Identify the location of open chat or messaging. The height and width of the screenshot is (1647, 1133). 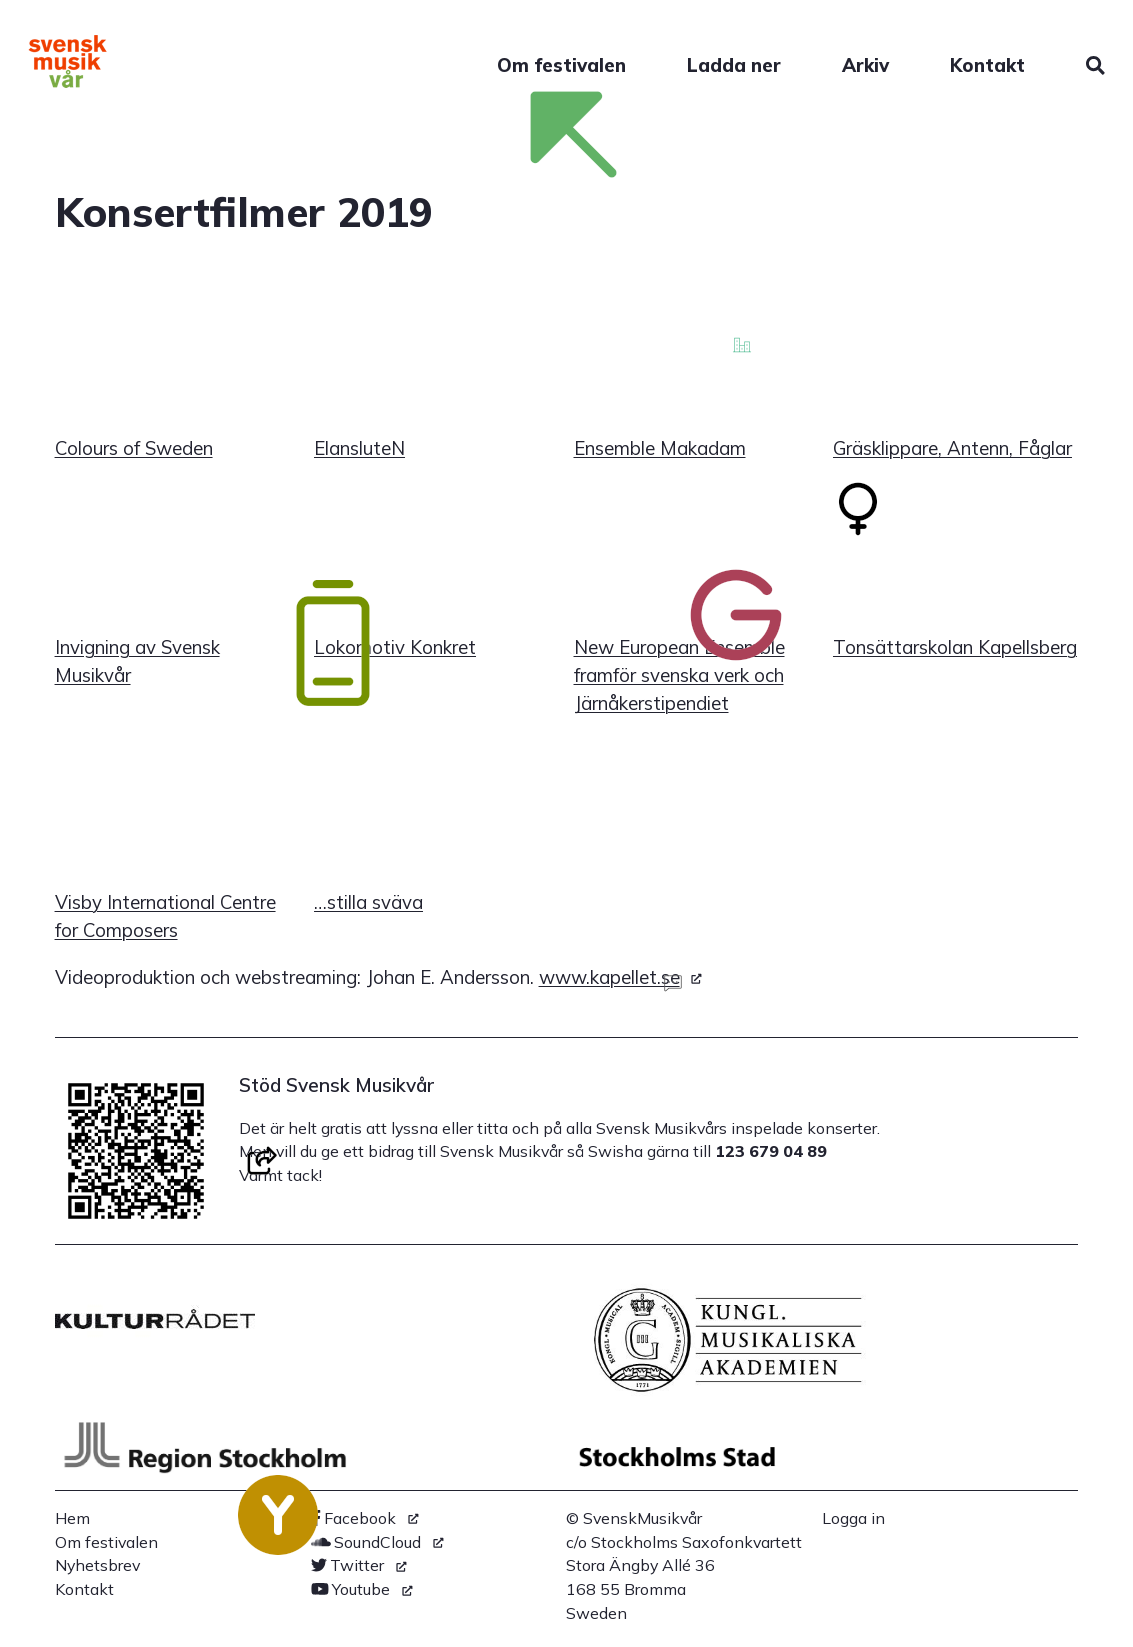
(673, 982).